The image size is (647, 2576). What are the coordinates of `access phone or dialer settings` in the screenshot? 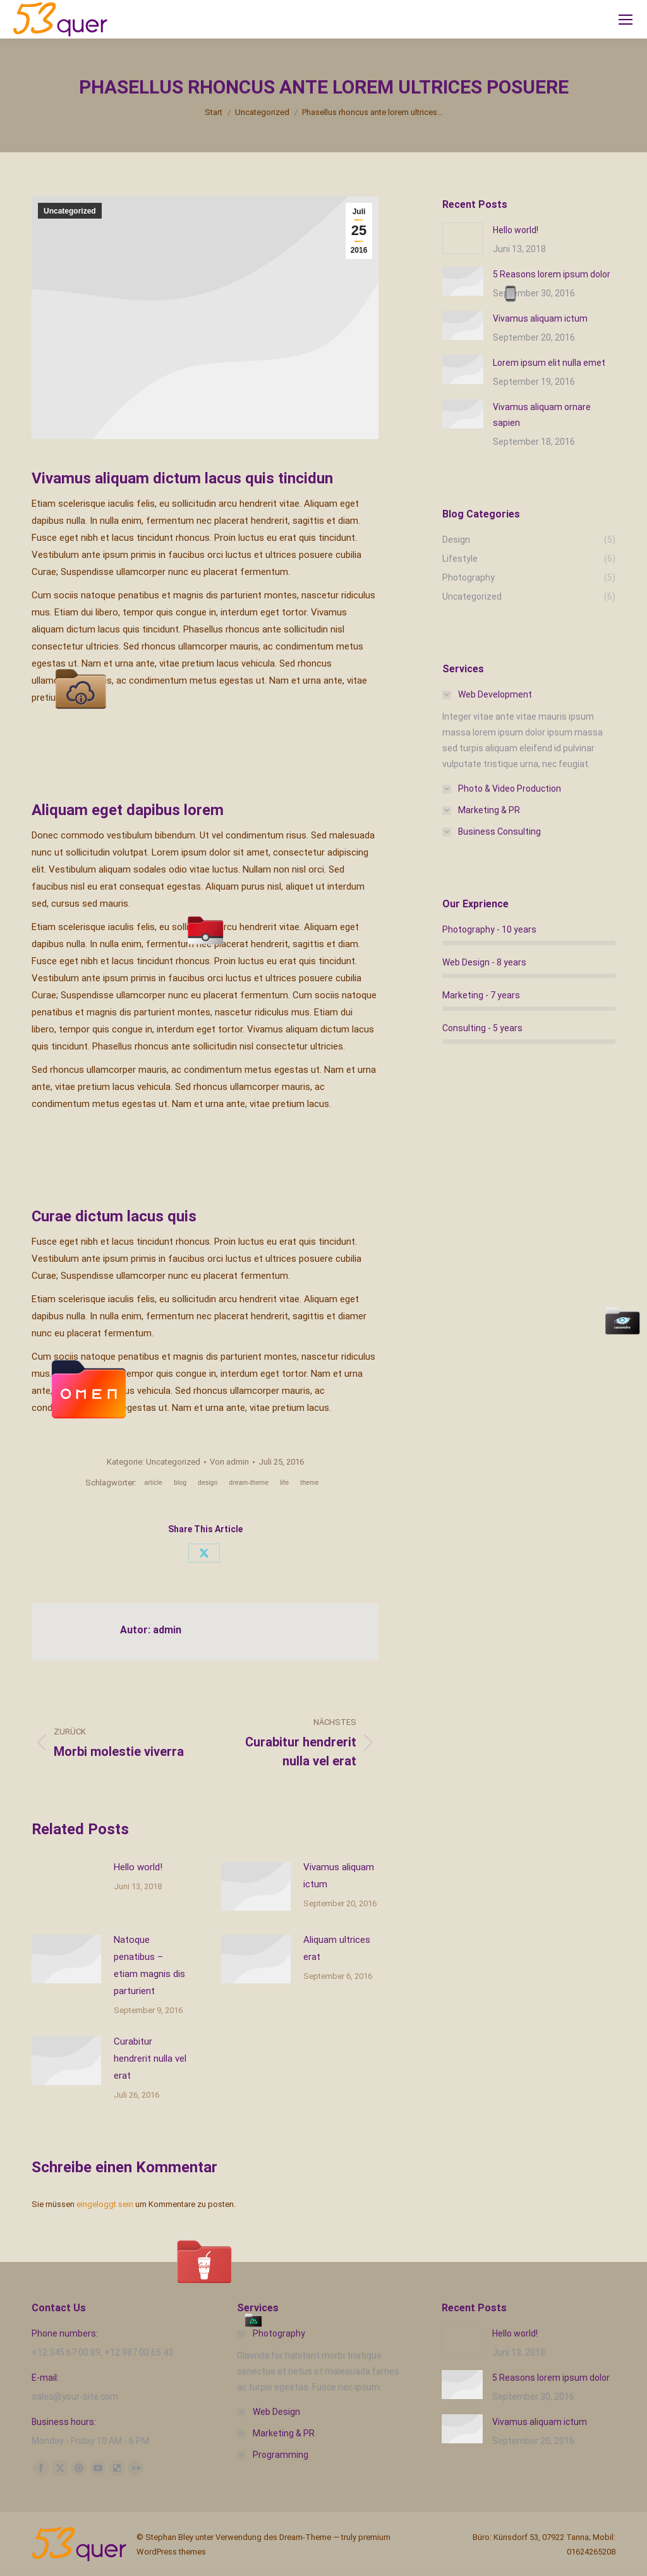 It's located at (511, 294).